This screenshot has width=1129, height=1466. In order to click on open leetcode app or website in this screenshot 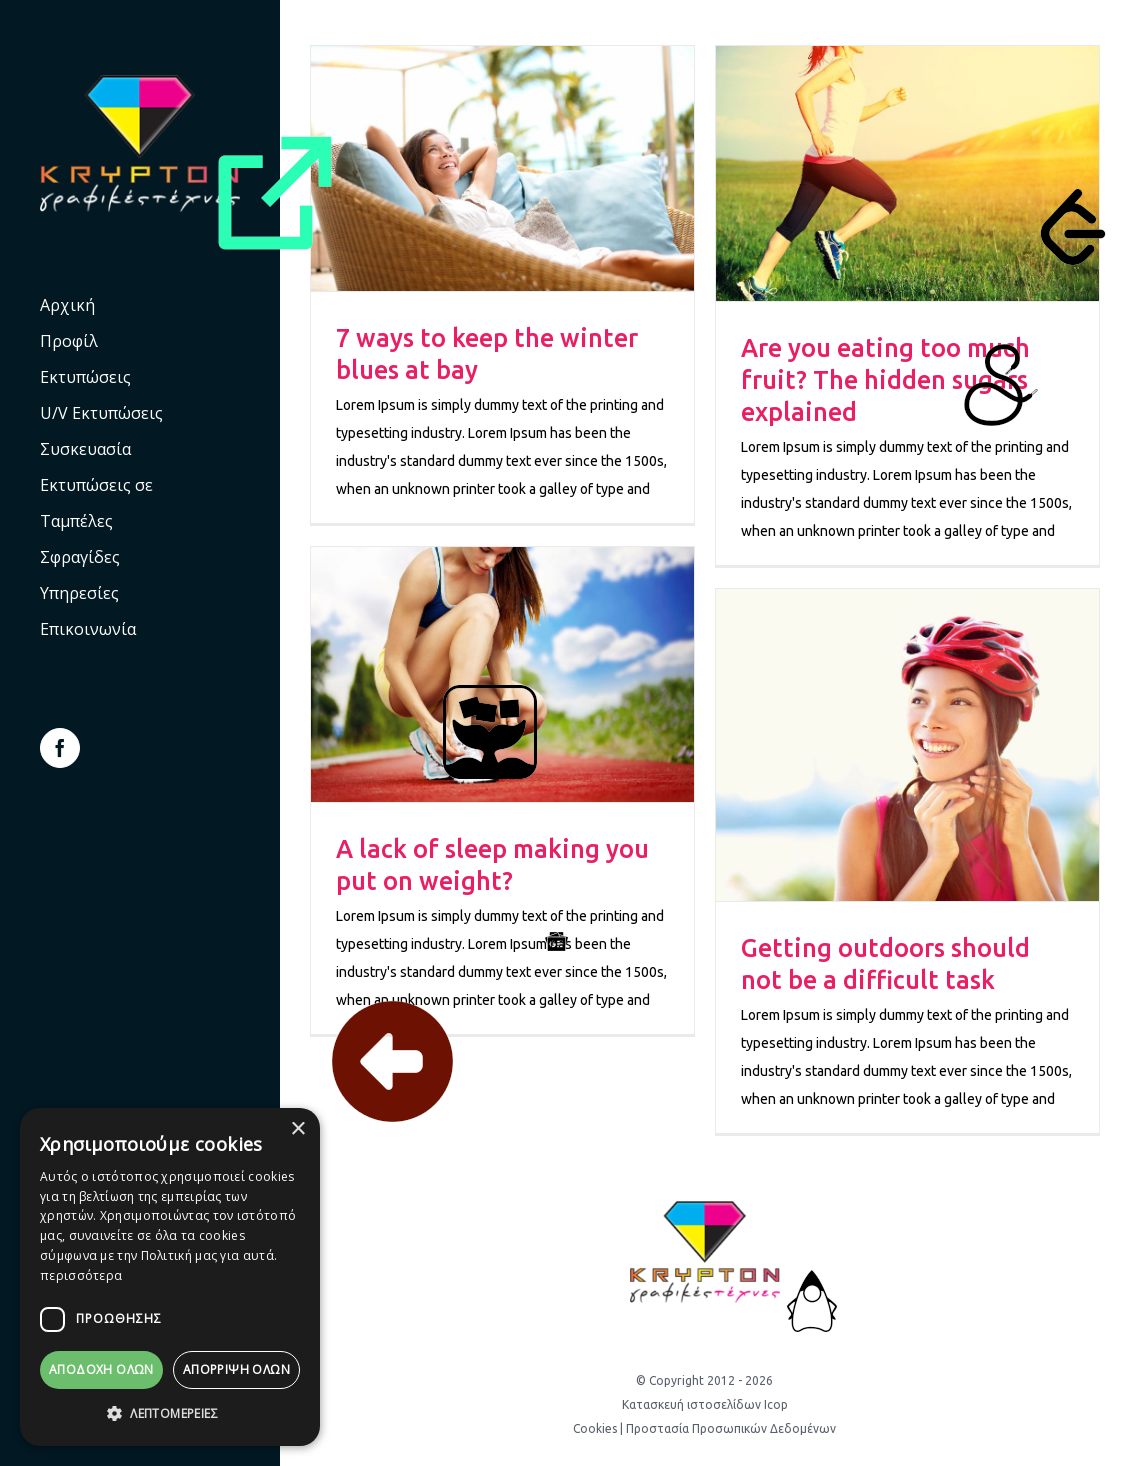, I will do `click(1073, 227)`.